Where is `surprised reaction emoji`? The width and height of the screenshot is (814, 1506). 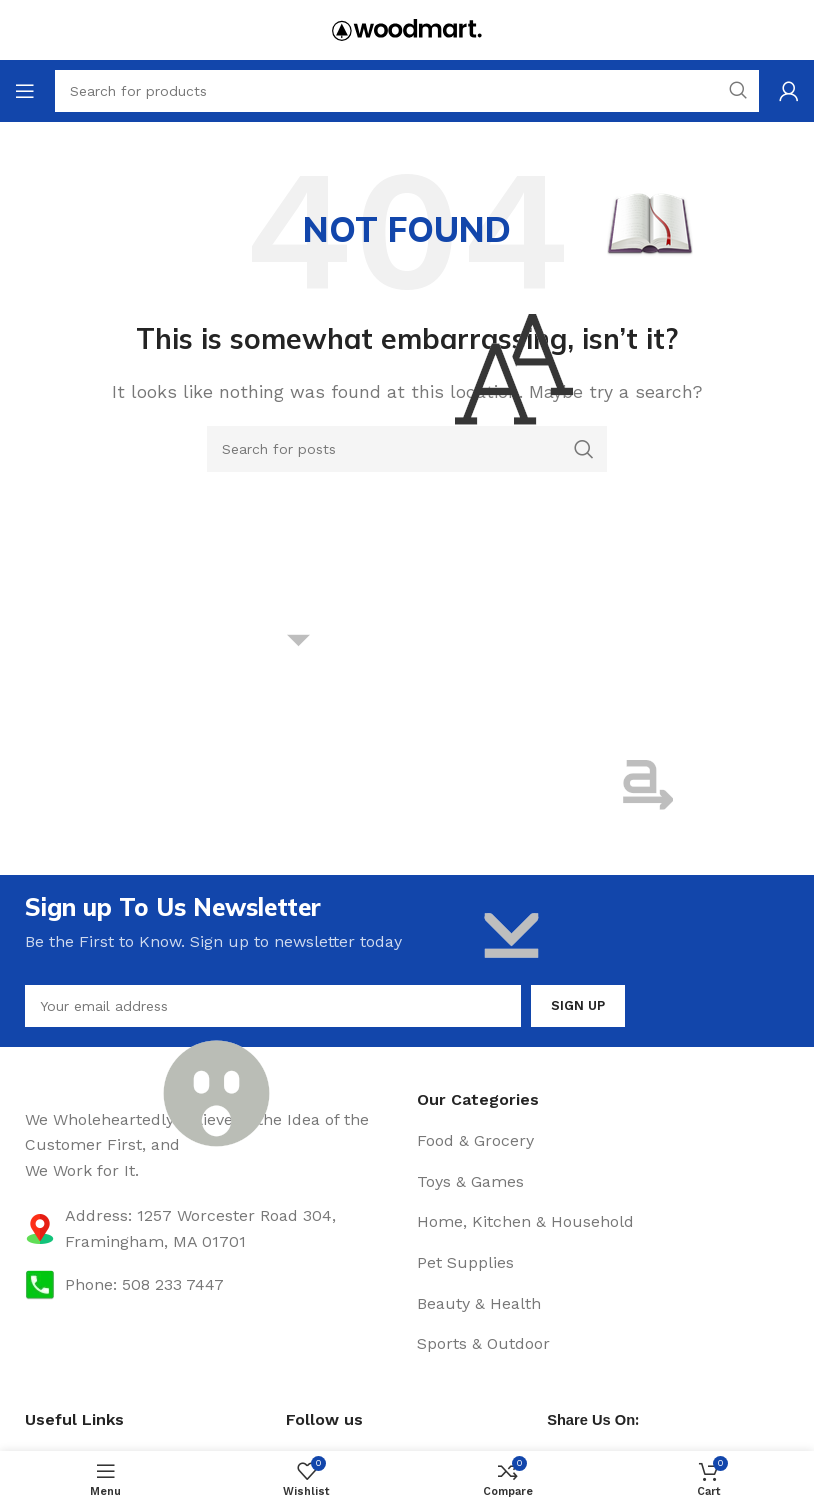
surprised reaction emoji is located at coordinates (216, 1093).